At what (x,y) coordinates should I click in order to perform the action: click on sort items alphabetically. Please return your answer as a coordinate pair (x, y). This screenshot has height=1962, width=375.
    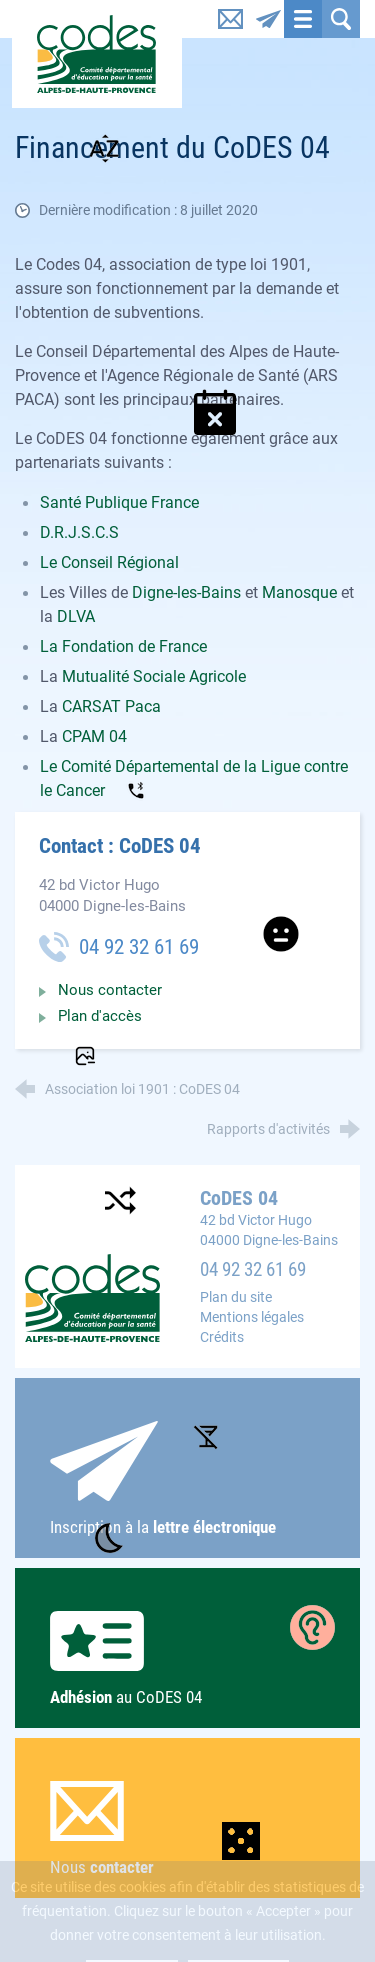
    Looking at the image, I should click on (104, 148).